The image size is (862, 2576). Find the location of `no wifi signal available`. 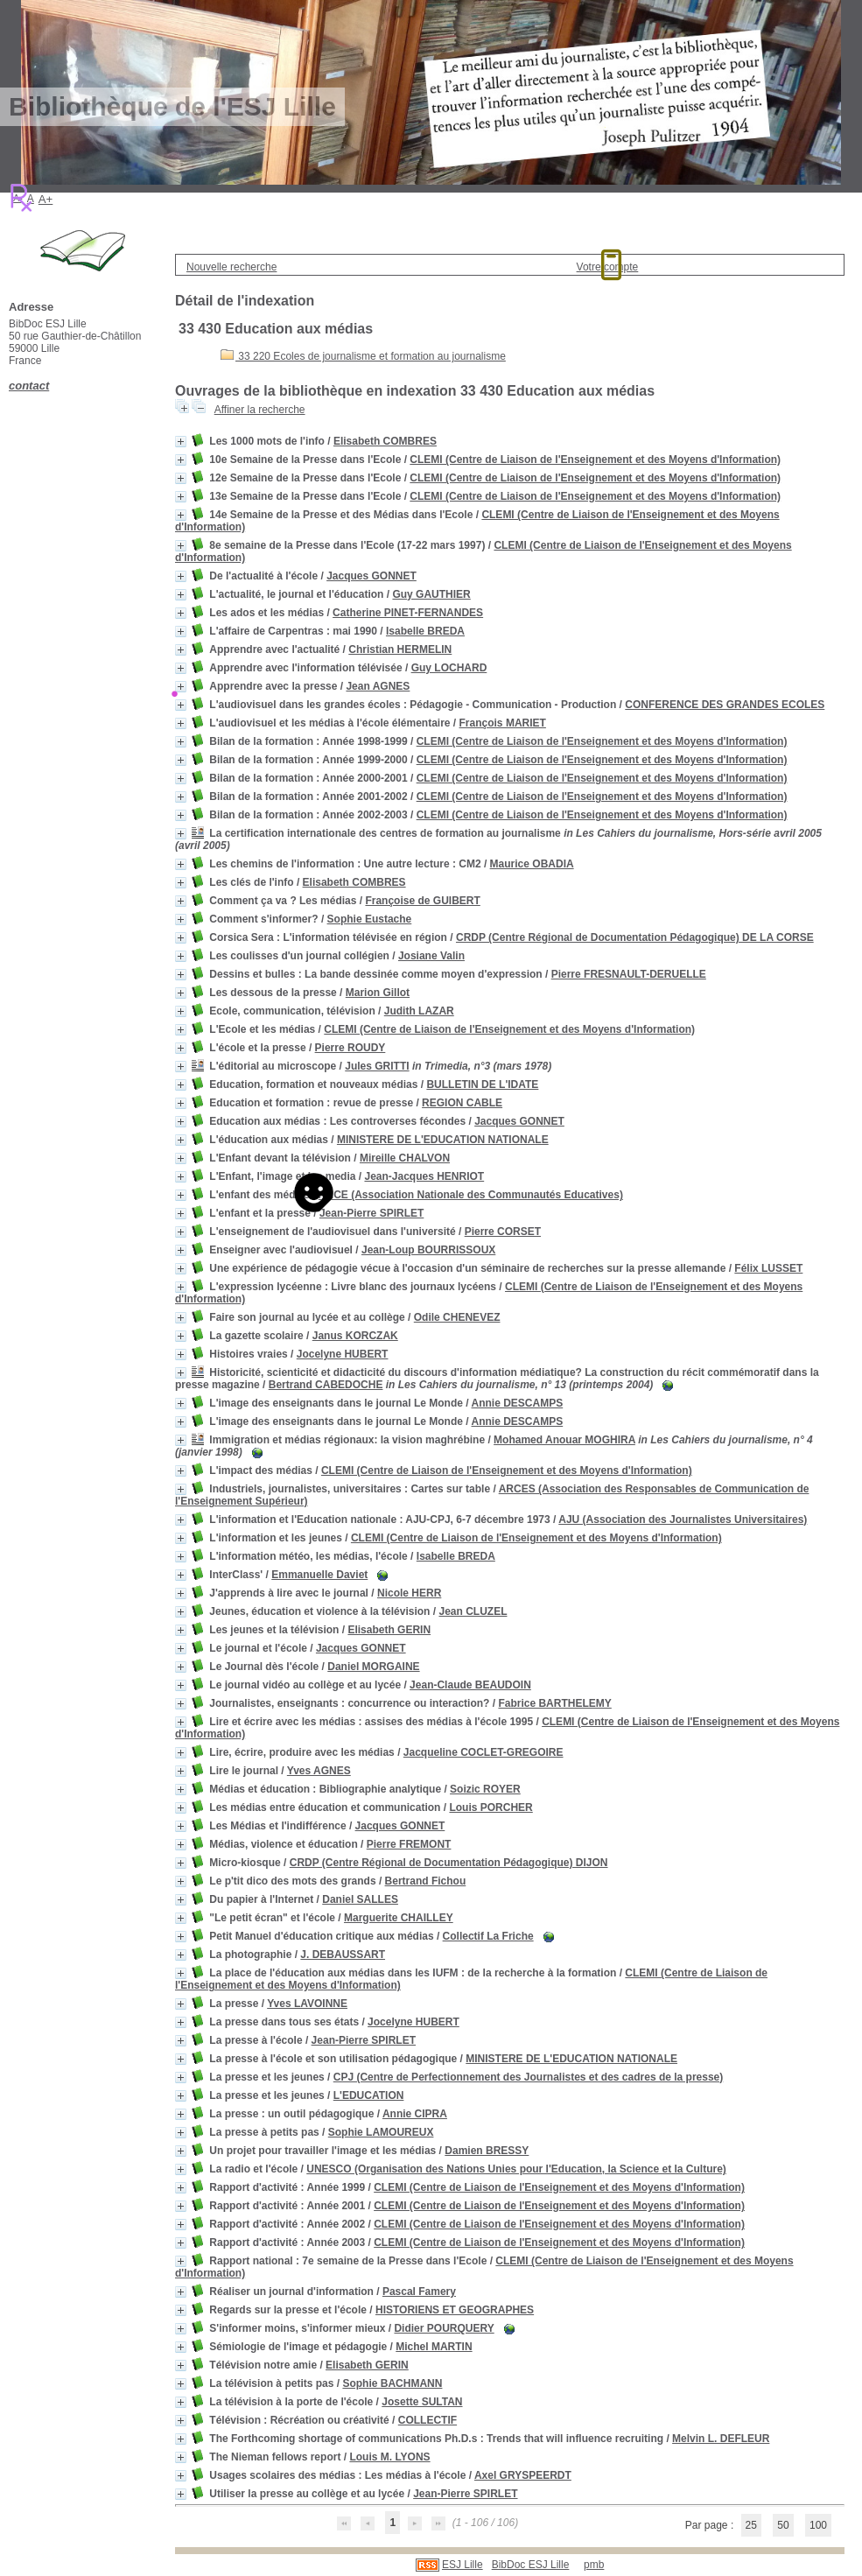

no wifi signal available is located at coordinates (174, 676).